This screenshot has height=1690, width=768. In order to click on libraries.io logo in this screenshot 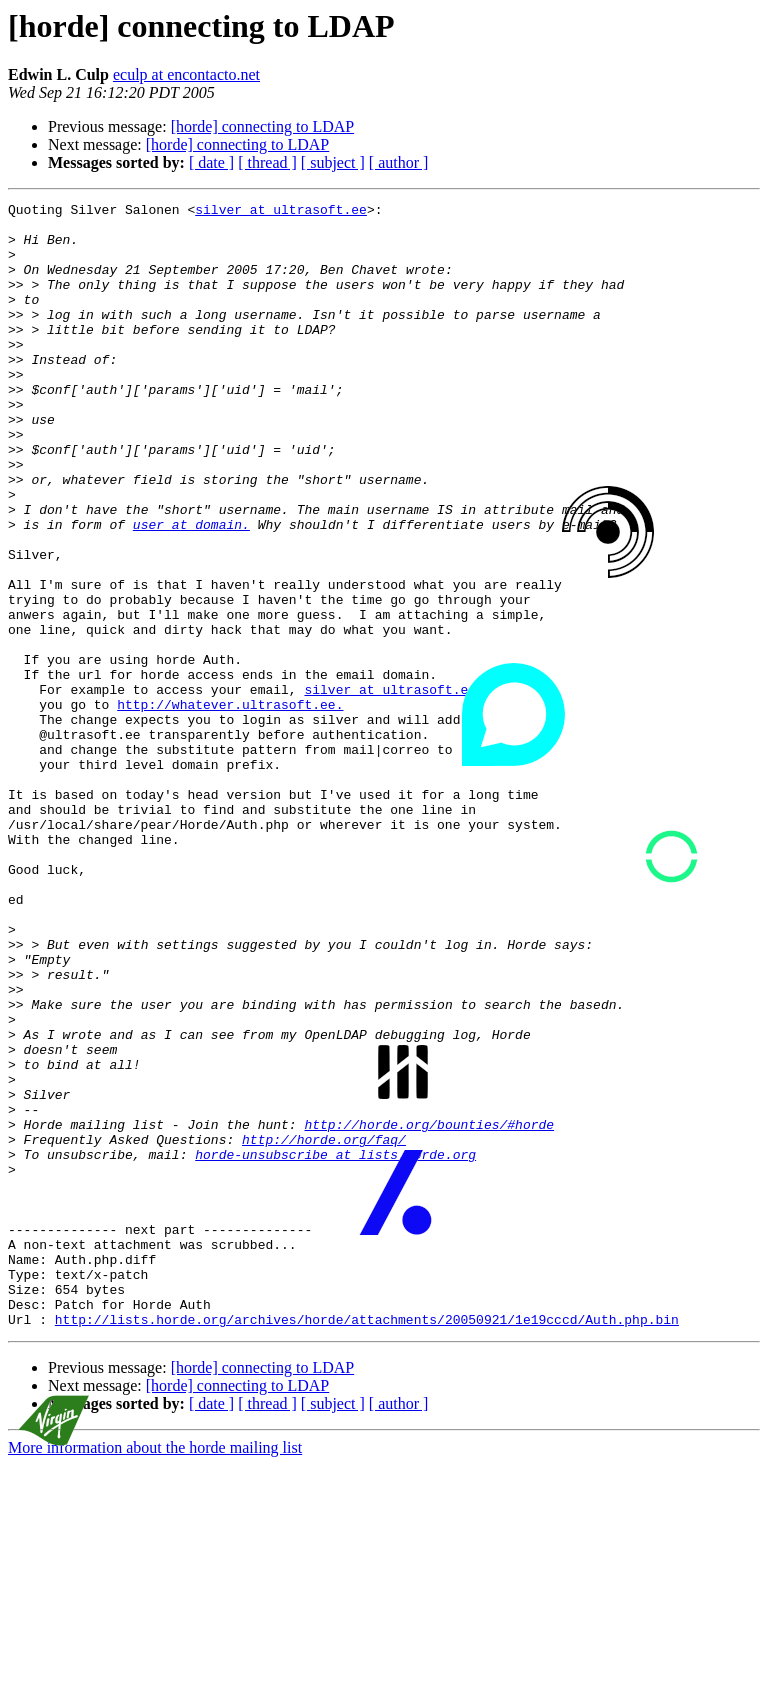, I will do `click(403, 1072)`.